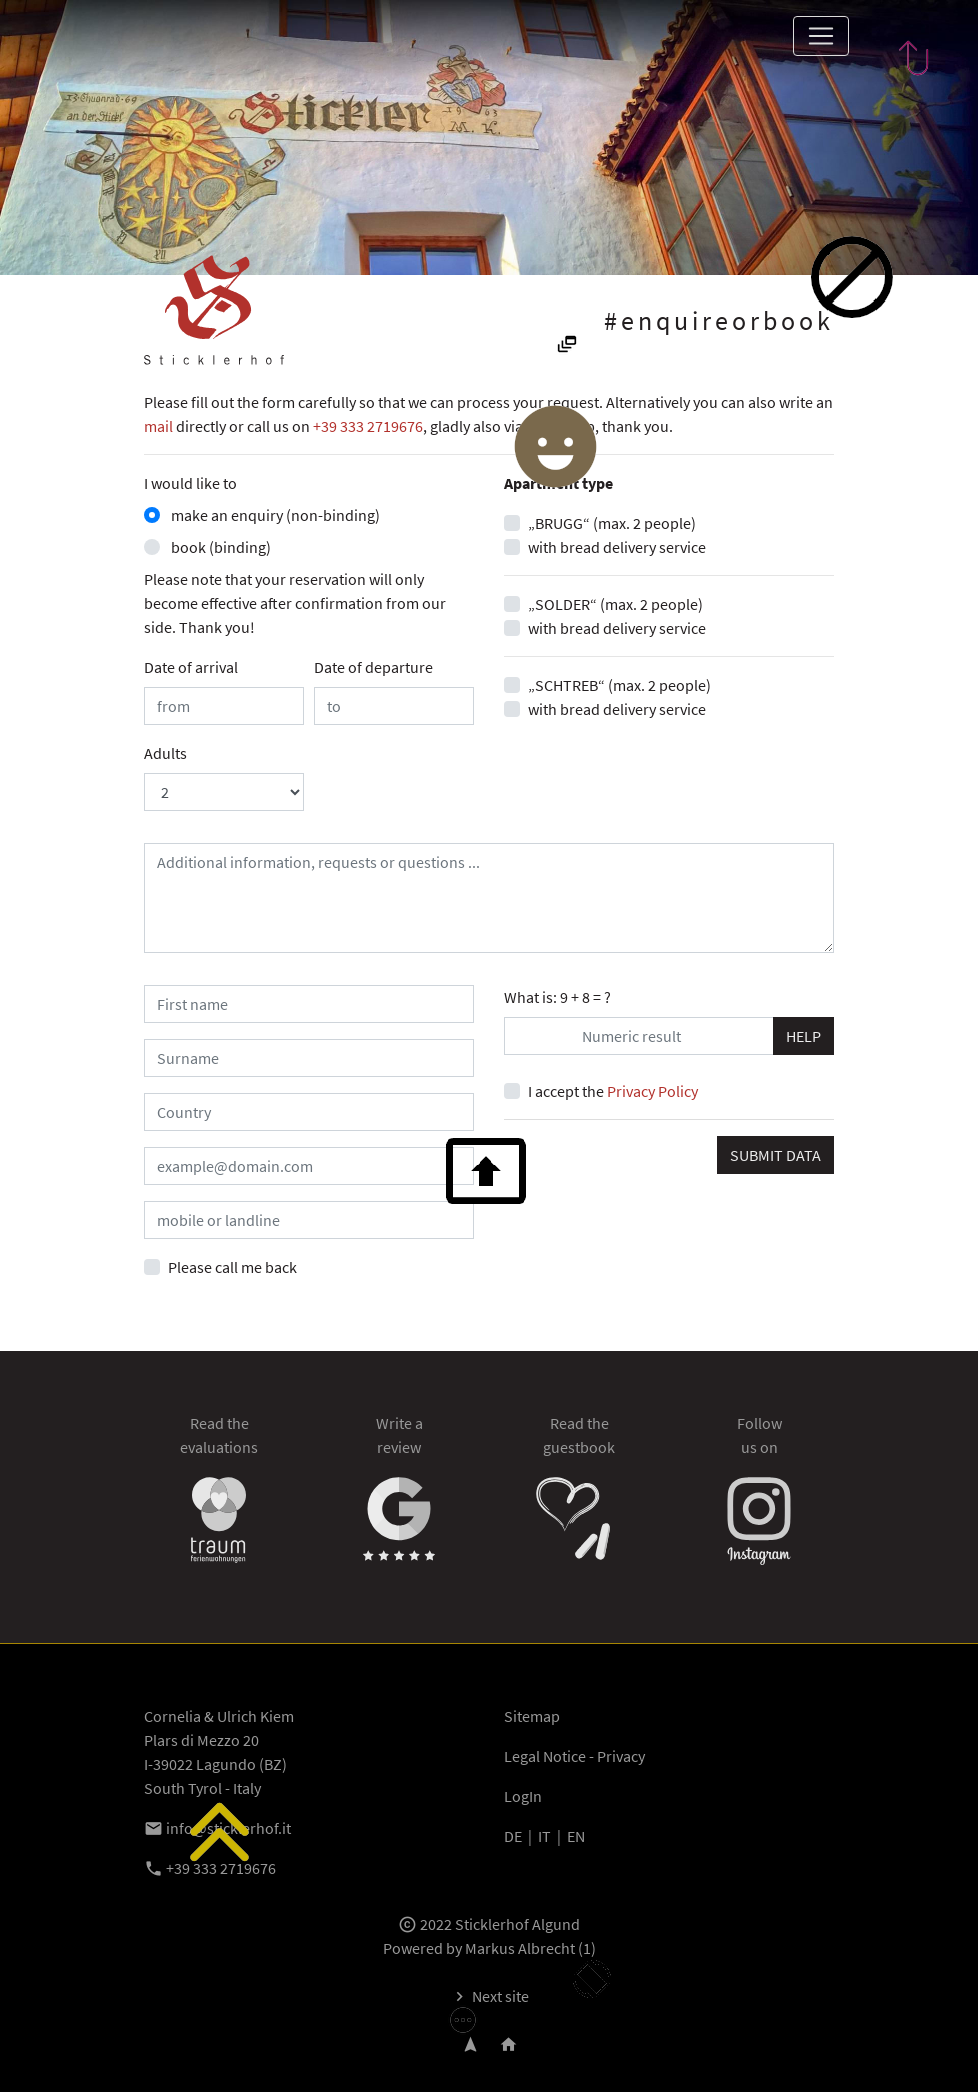  I want to click on rate your experience positively, so click(555, 446).